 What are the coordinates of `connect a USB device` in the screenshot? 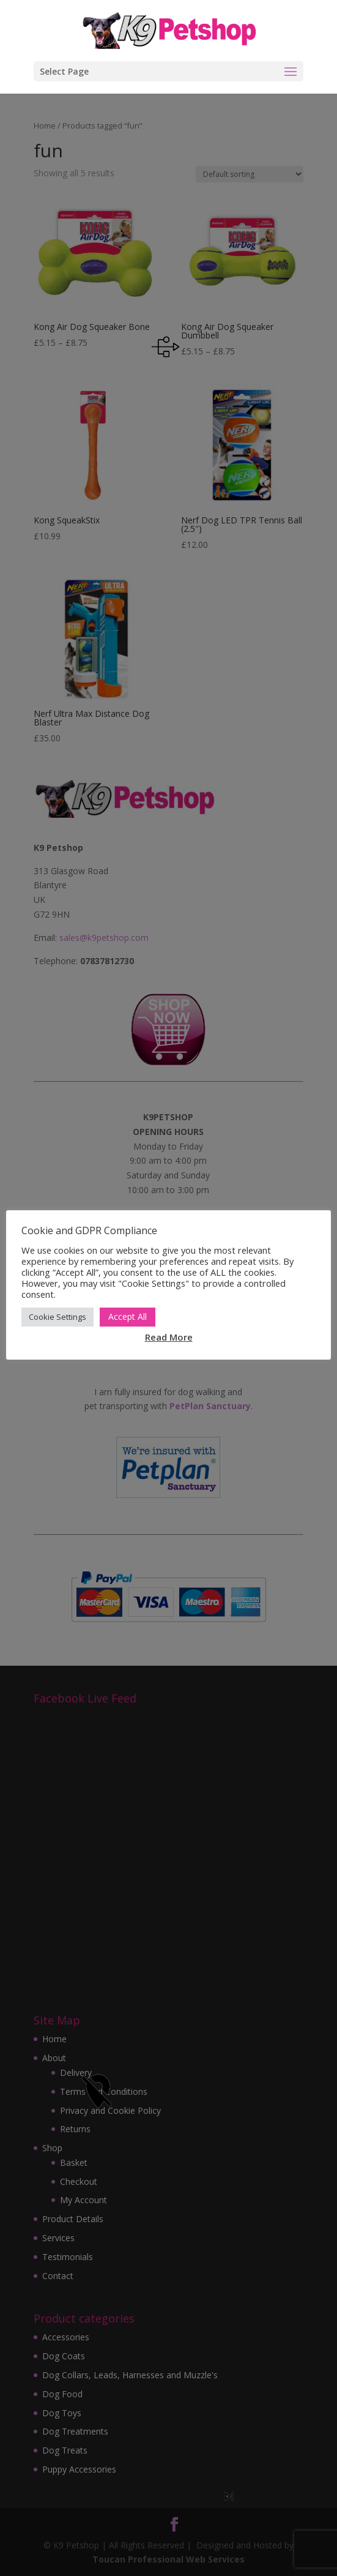 It's located at (165, 346).